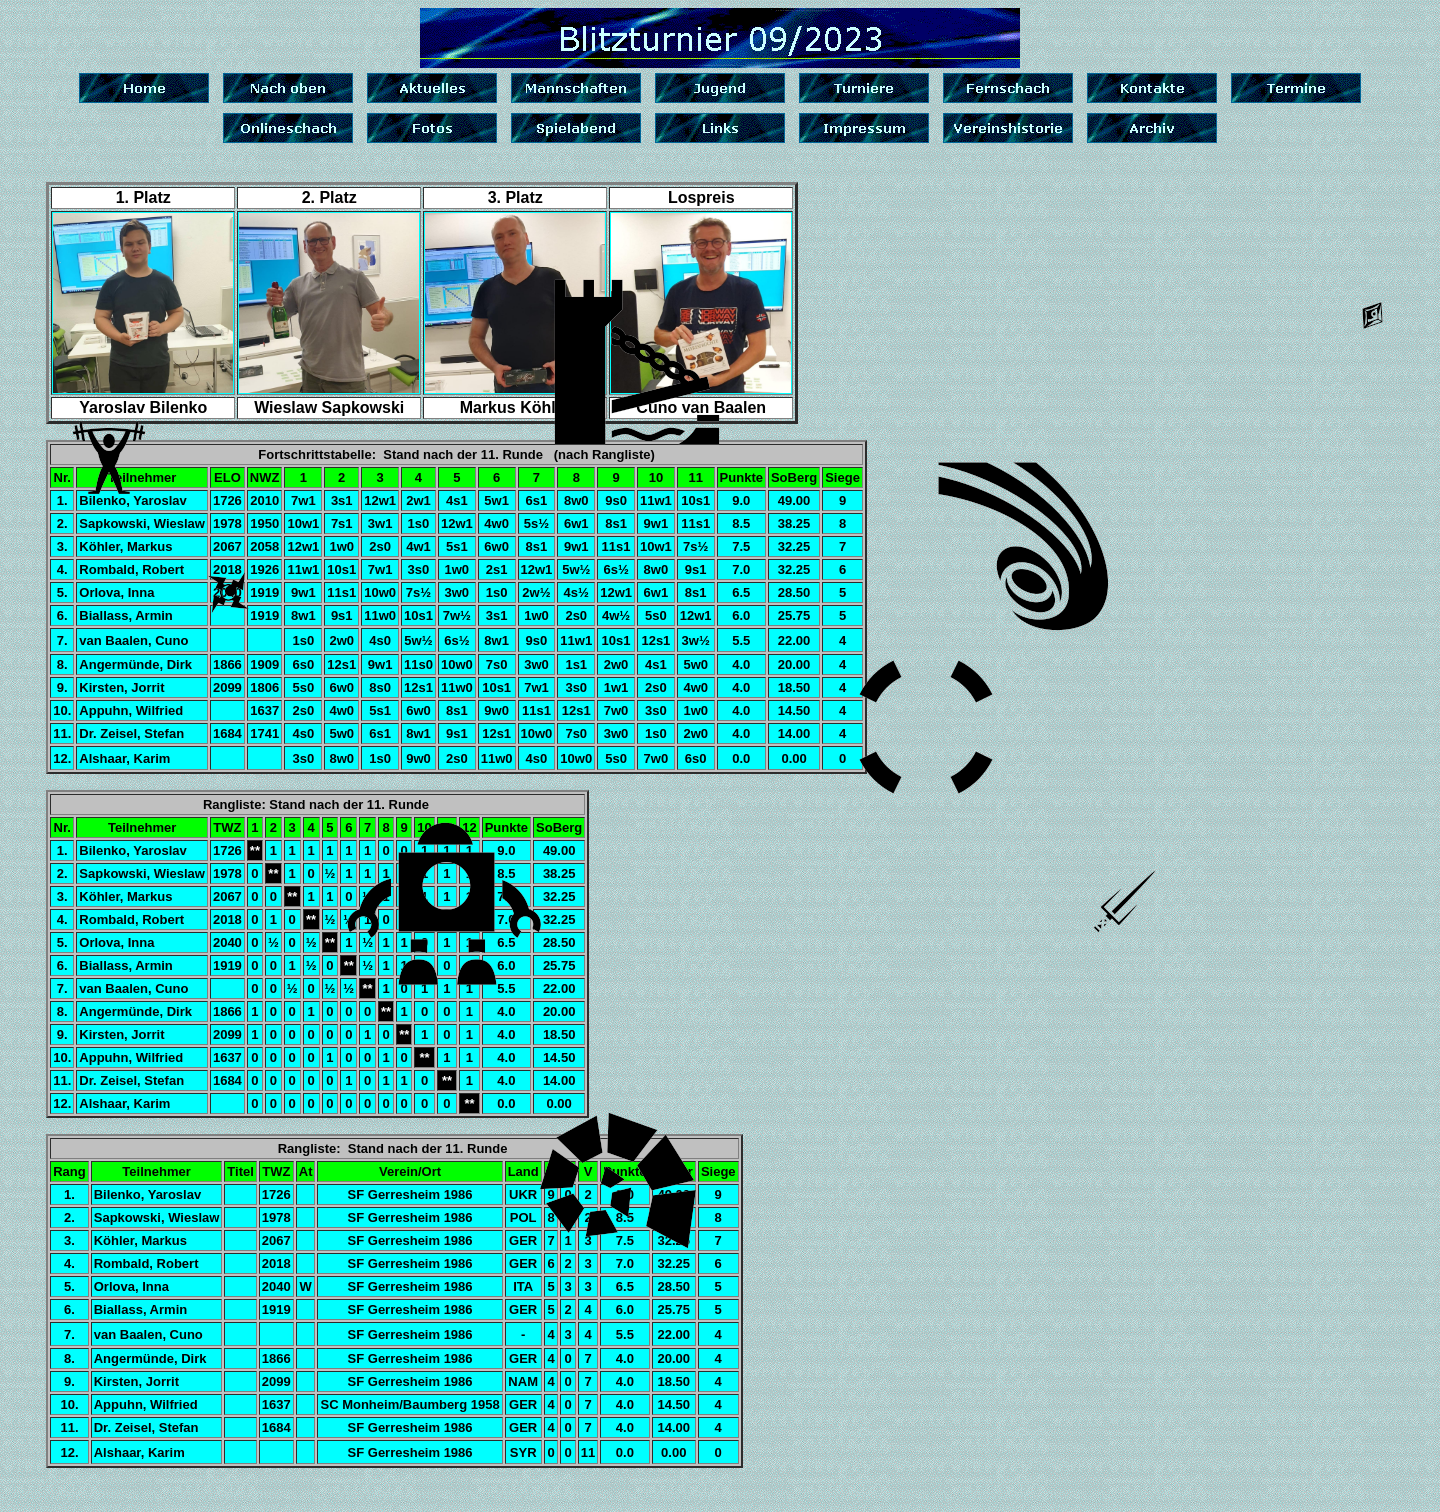 The height and width of the screenshot is (1512, 1440). Describe the element at coordinates (109, 458) in the screenshot. I see `access workout or exercise tracking` at that location.